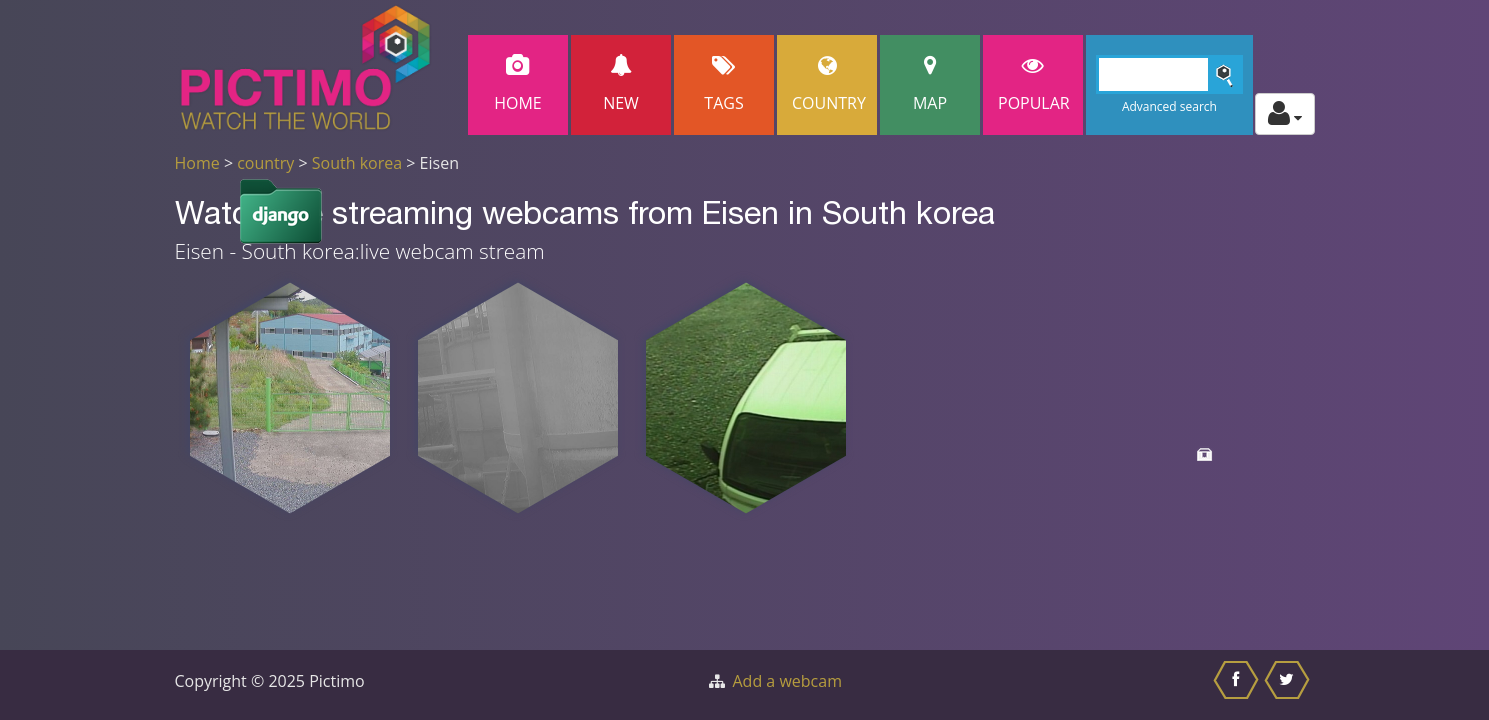 This screenshot has width=1489, height=720. I want to click on software updates are currently paused or unavailable, so click(1204, 452).